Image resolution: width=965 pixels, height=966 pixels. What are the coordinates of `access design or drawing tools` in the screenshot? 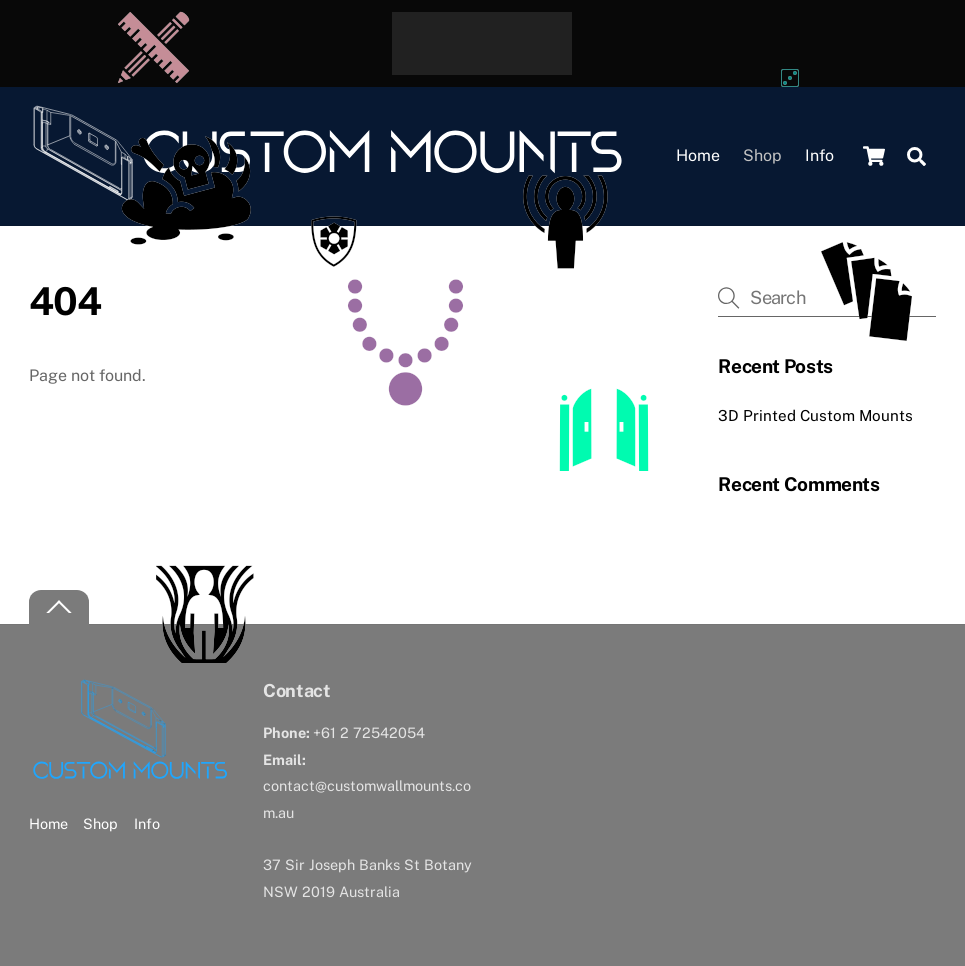 It's located at (153, 47).